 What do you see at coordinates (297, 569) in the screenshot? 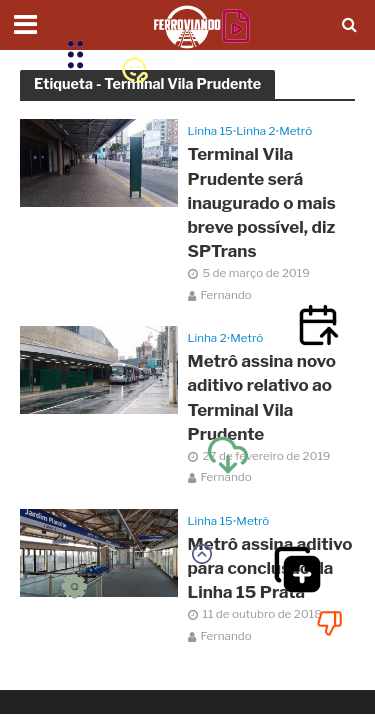
I see `copy and add to clipboard` at bounding box center [297, 569].